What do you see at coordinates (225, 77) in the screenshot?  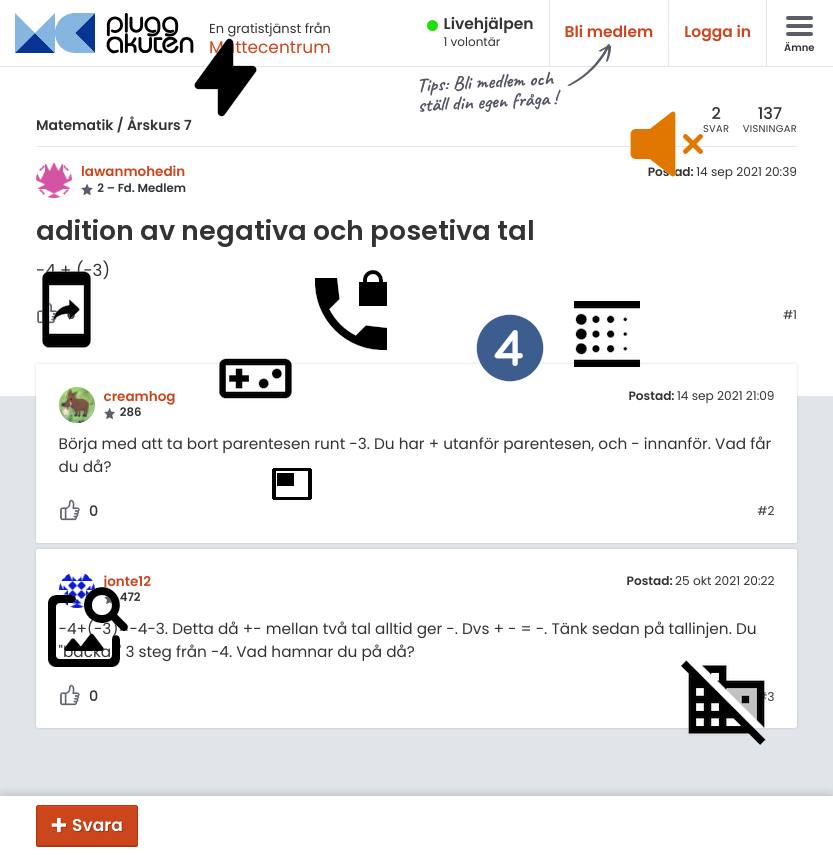 I see `indicates flash or lightning mode is enabled` at bounding box center [225, 77].